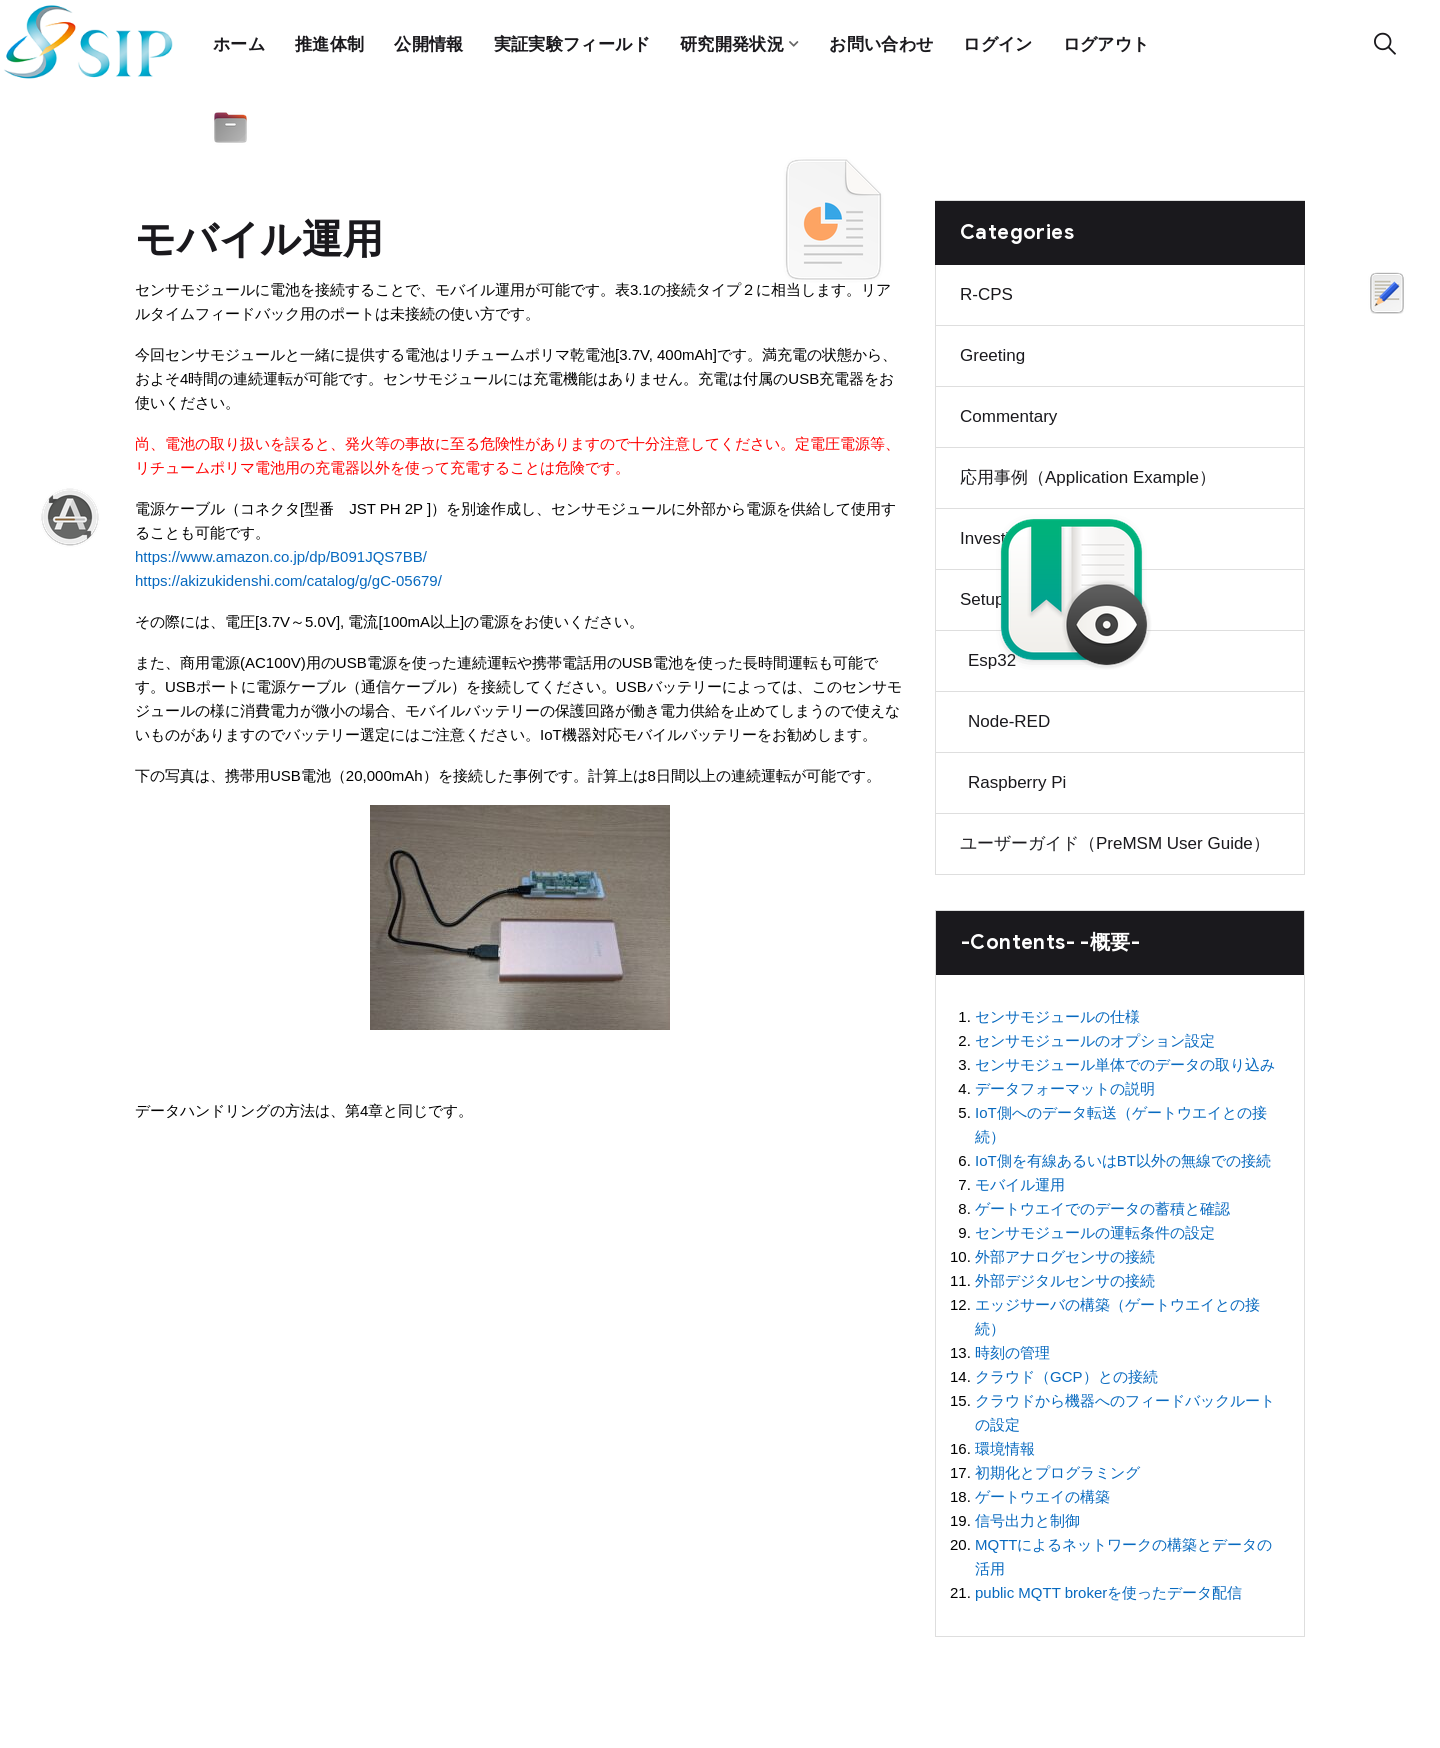  I want to click on open a presentation file, so click(833, 219).